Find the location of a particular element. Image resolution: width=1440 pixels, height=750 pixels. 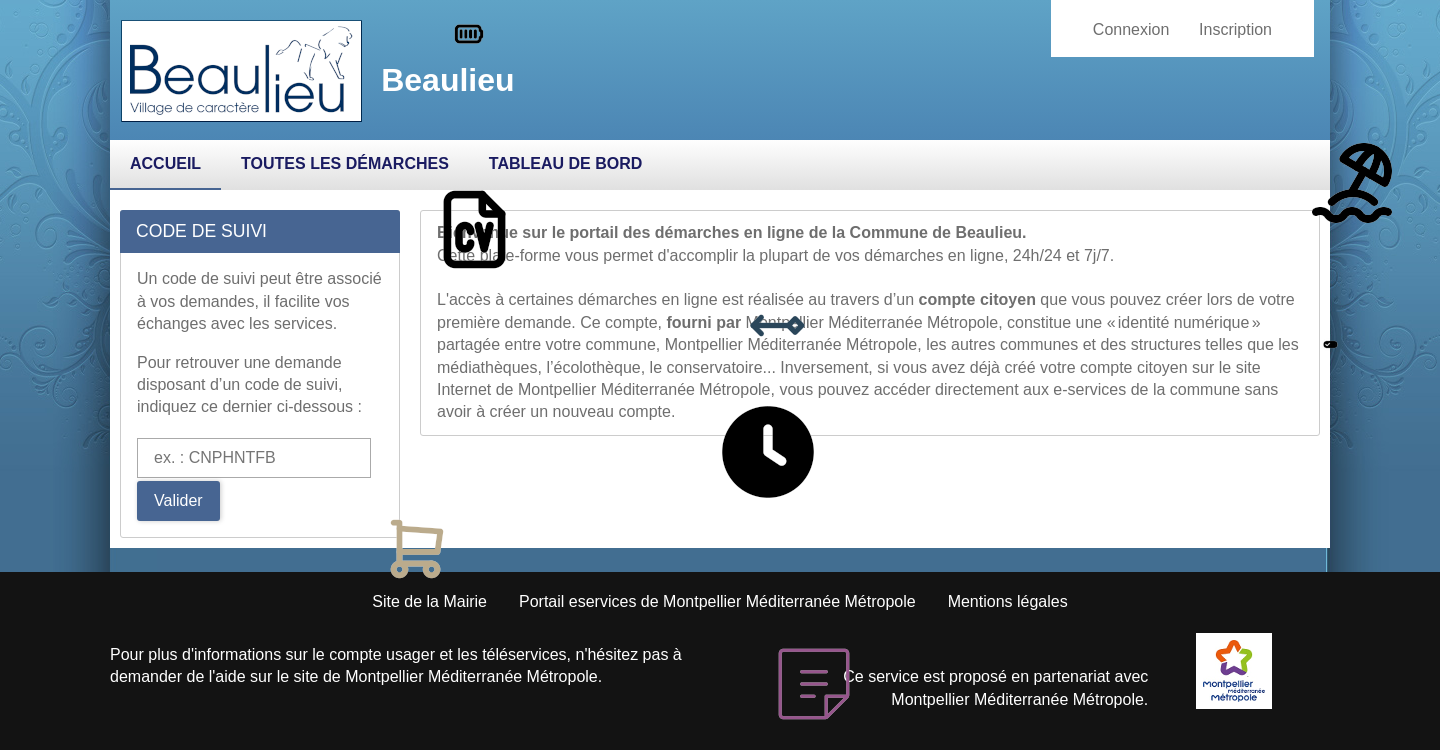

view your shopping cart is located at coordinates (417, 549).